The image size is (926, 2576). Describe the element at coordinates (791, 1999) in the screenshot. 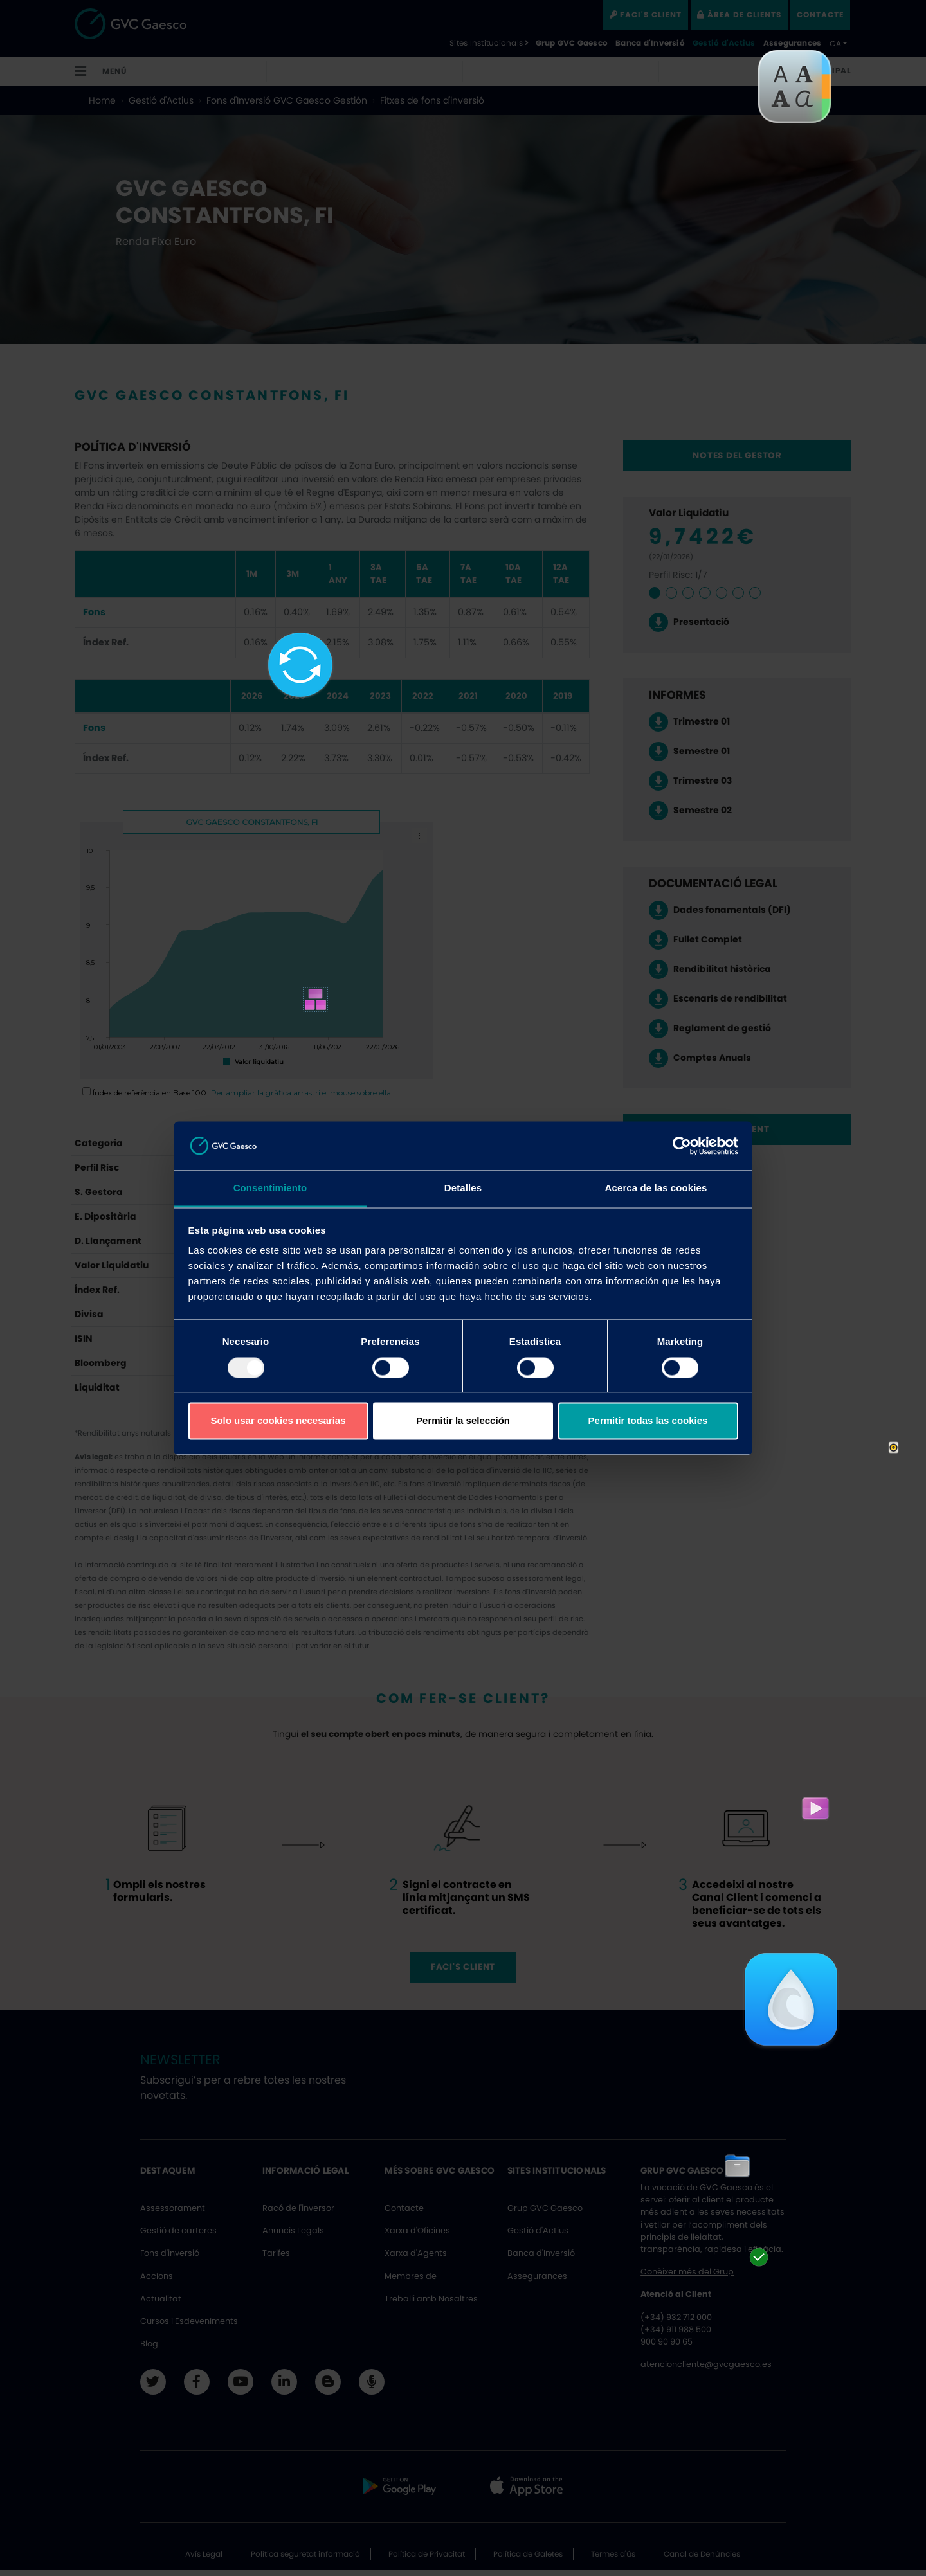

I see `open deluge torrent client` at that location.